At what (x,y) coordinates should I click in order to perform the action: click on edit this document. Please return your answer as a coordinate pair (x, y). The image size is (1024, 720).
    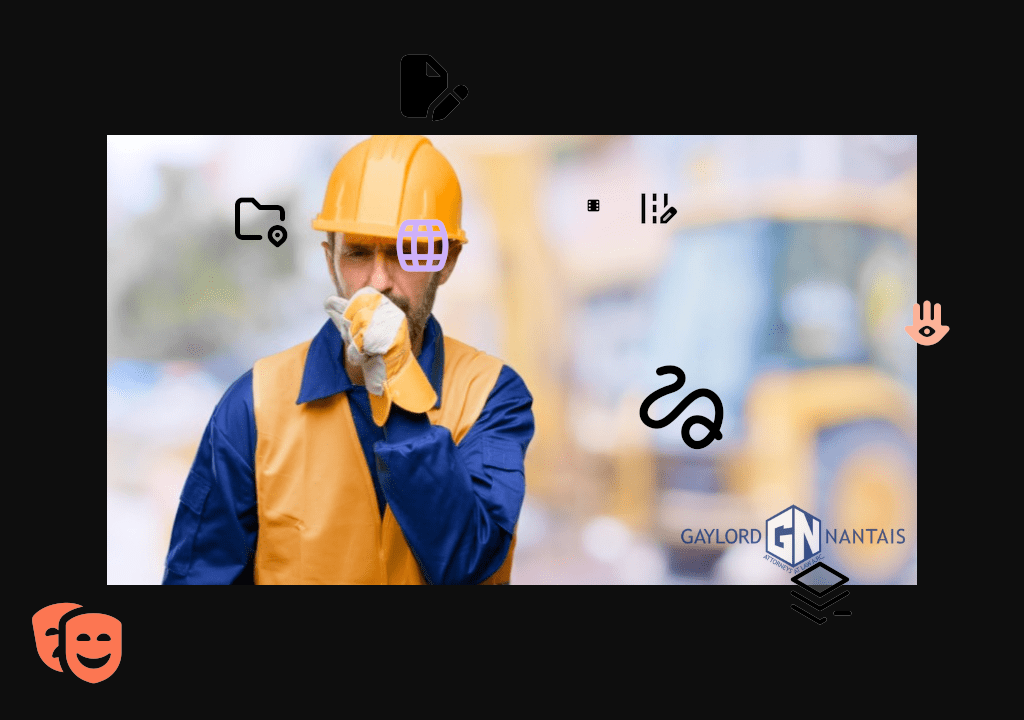
    Looking at the image, I should click on (432, 86).